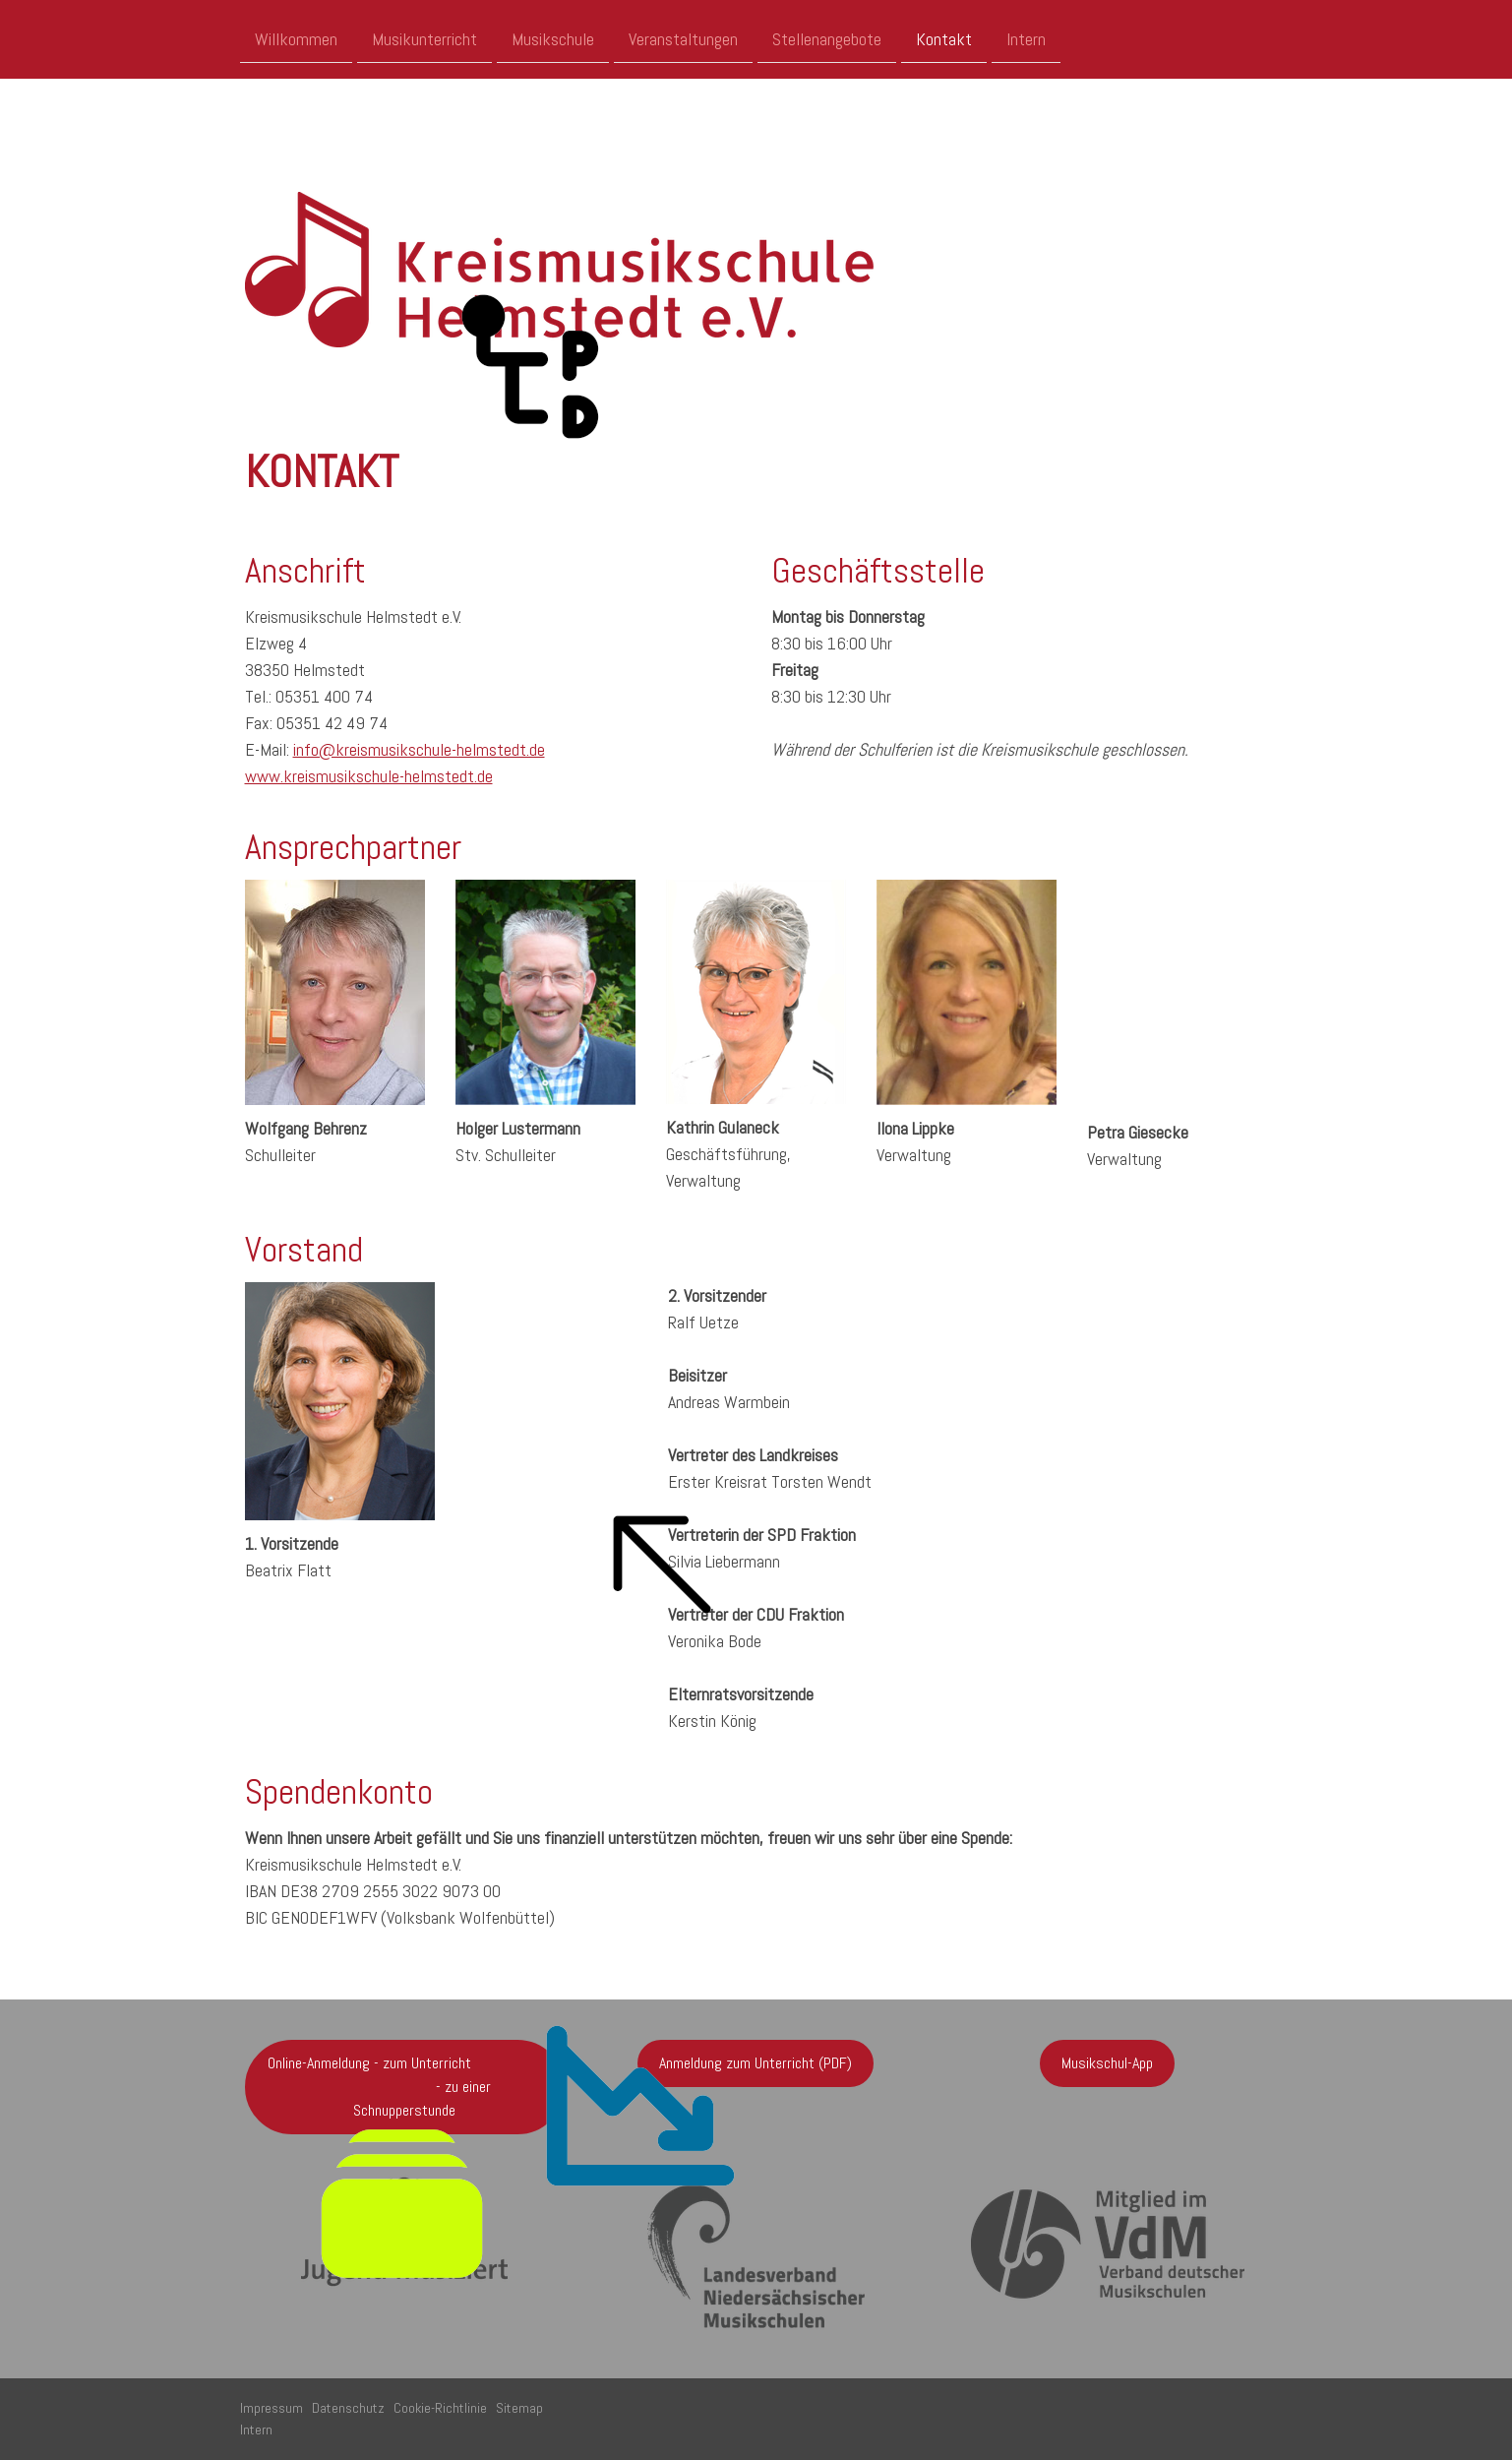 The height and width of the screenshot is (2460, 1512). I want to click on view declining metrics or performance data, so click(640, 2106).